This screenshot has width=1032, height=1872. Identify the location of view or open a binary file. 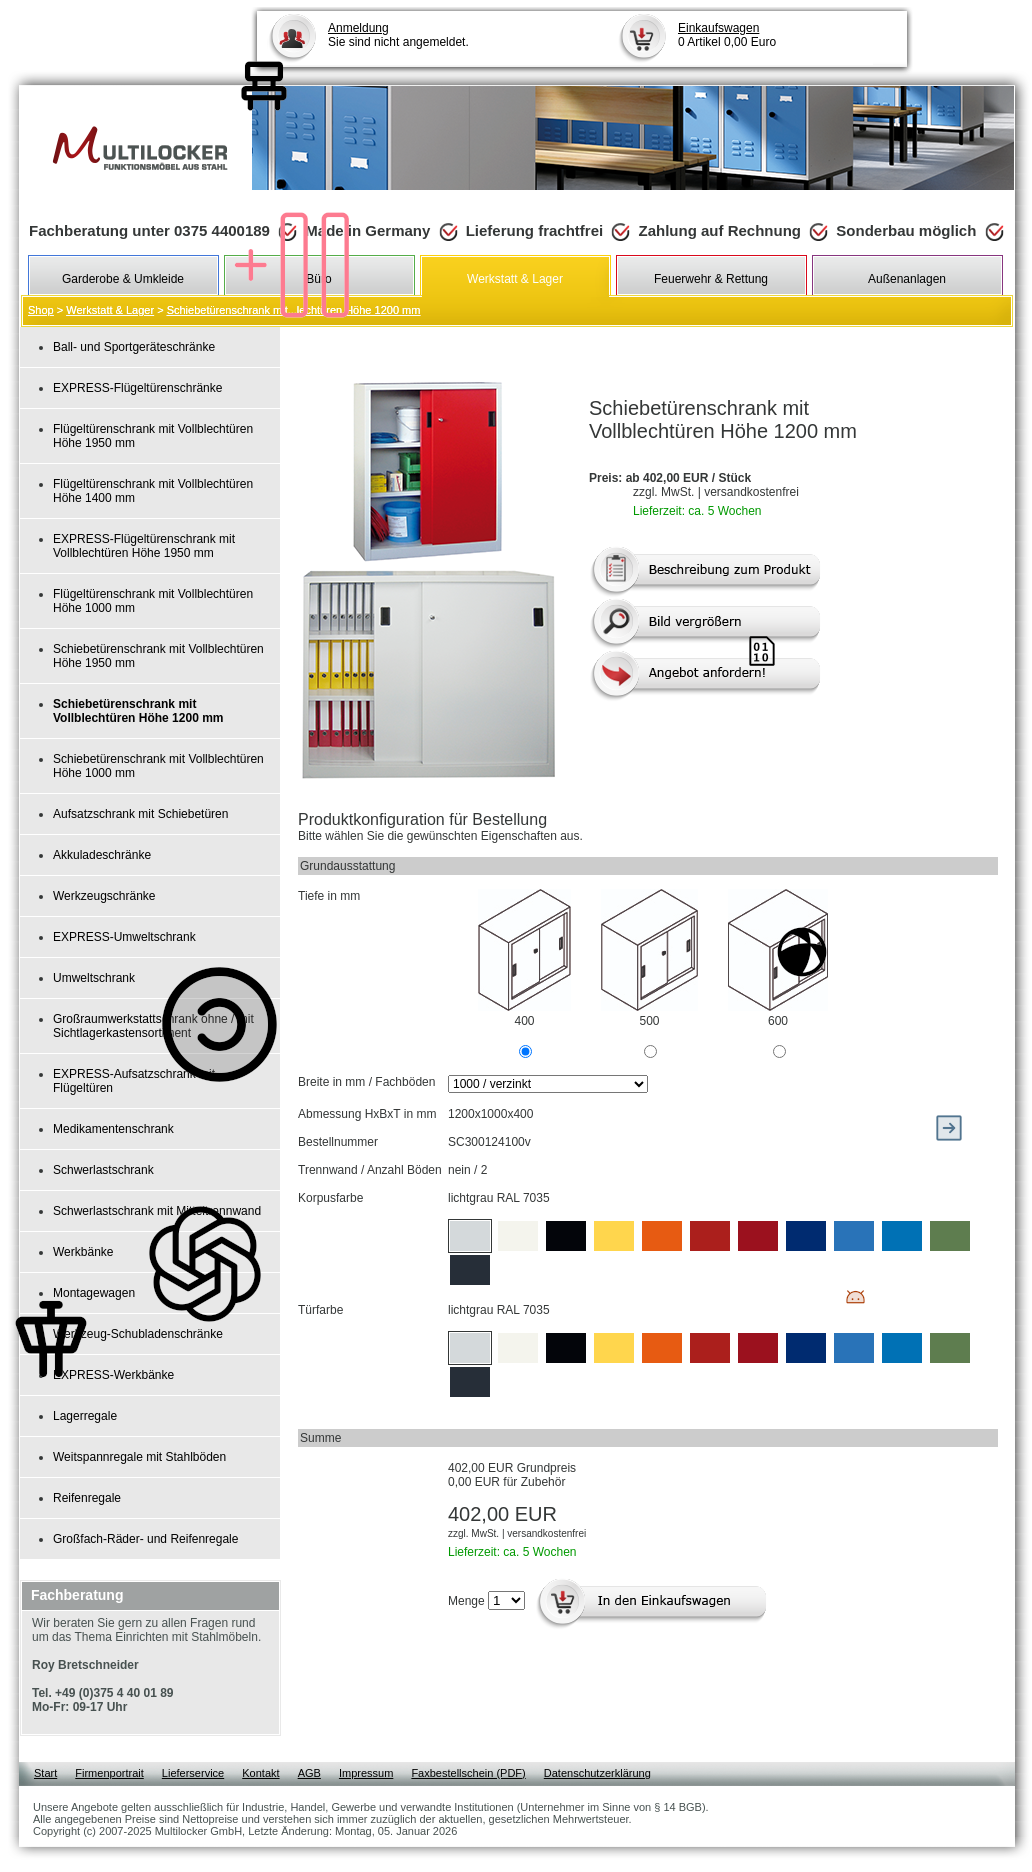
(762, 651).